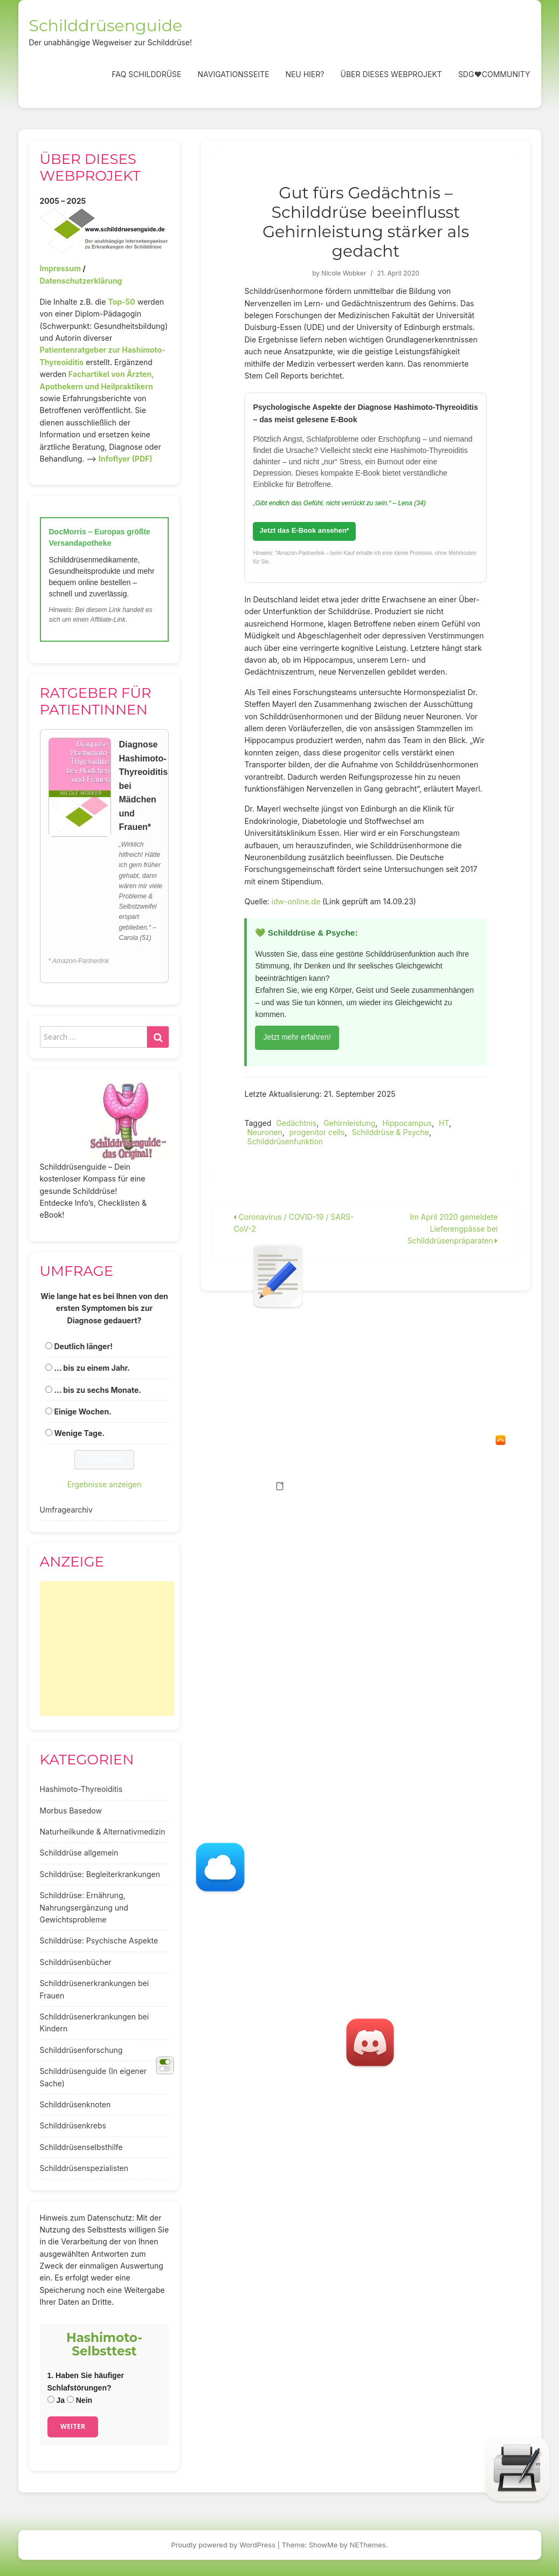 Image resolution: width=559 pixels, height=2576 pixels. Describe the element at coordinates (278, 1276) in the screenshot. I see `open text editor application` at that location.